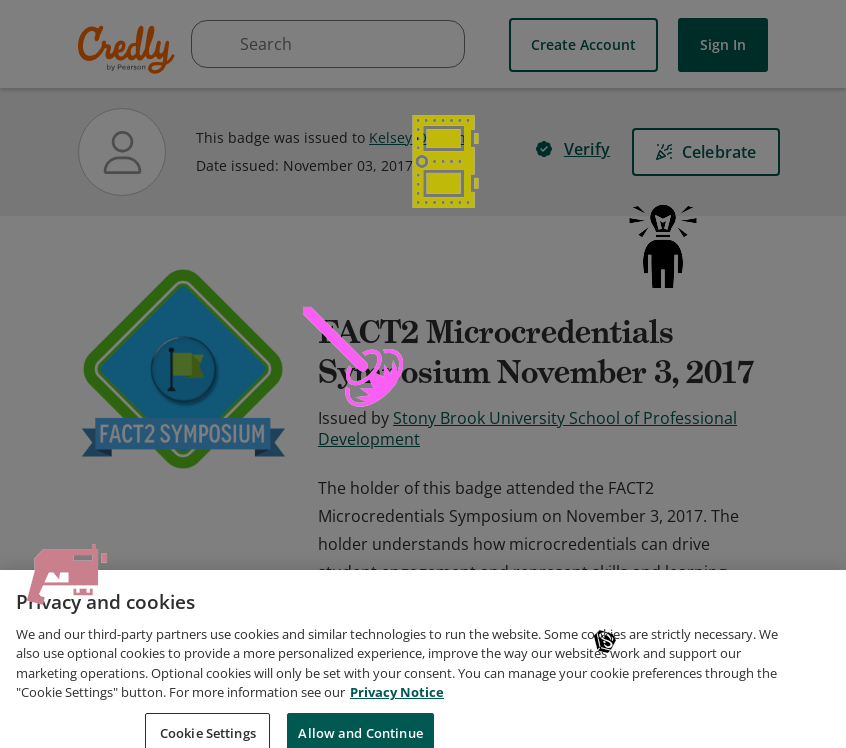 The image size is (846, 748). Describe the element at coordinates (663, 246) in the screenshot. I see `indicates smart or intelligent feature enabled` at that location.